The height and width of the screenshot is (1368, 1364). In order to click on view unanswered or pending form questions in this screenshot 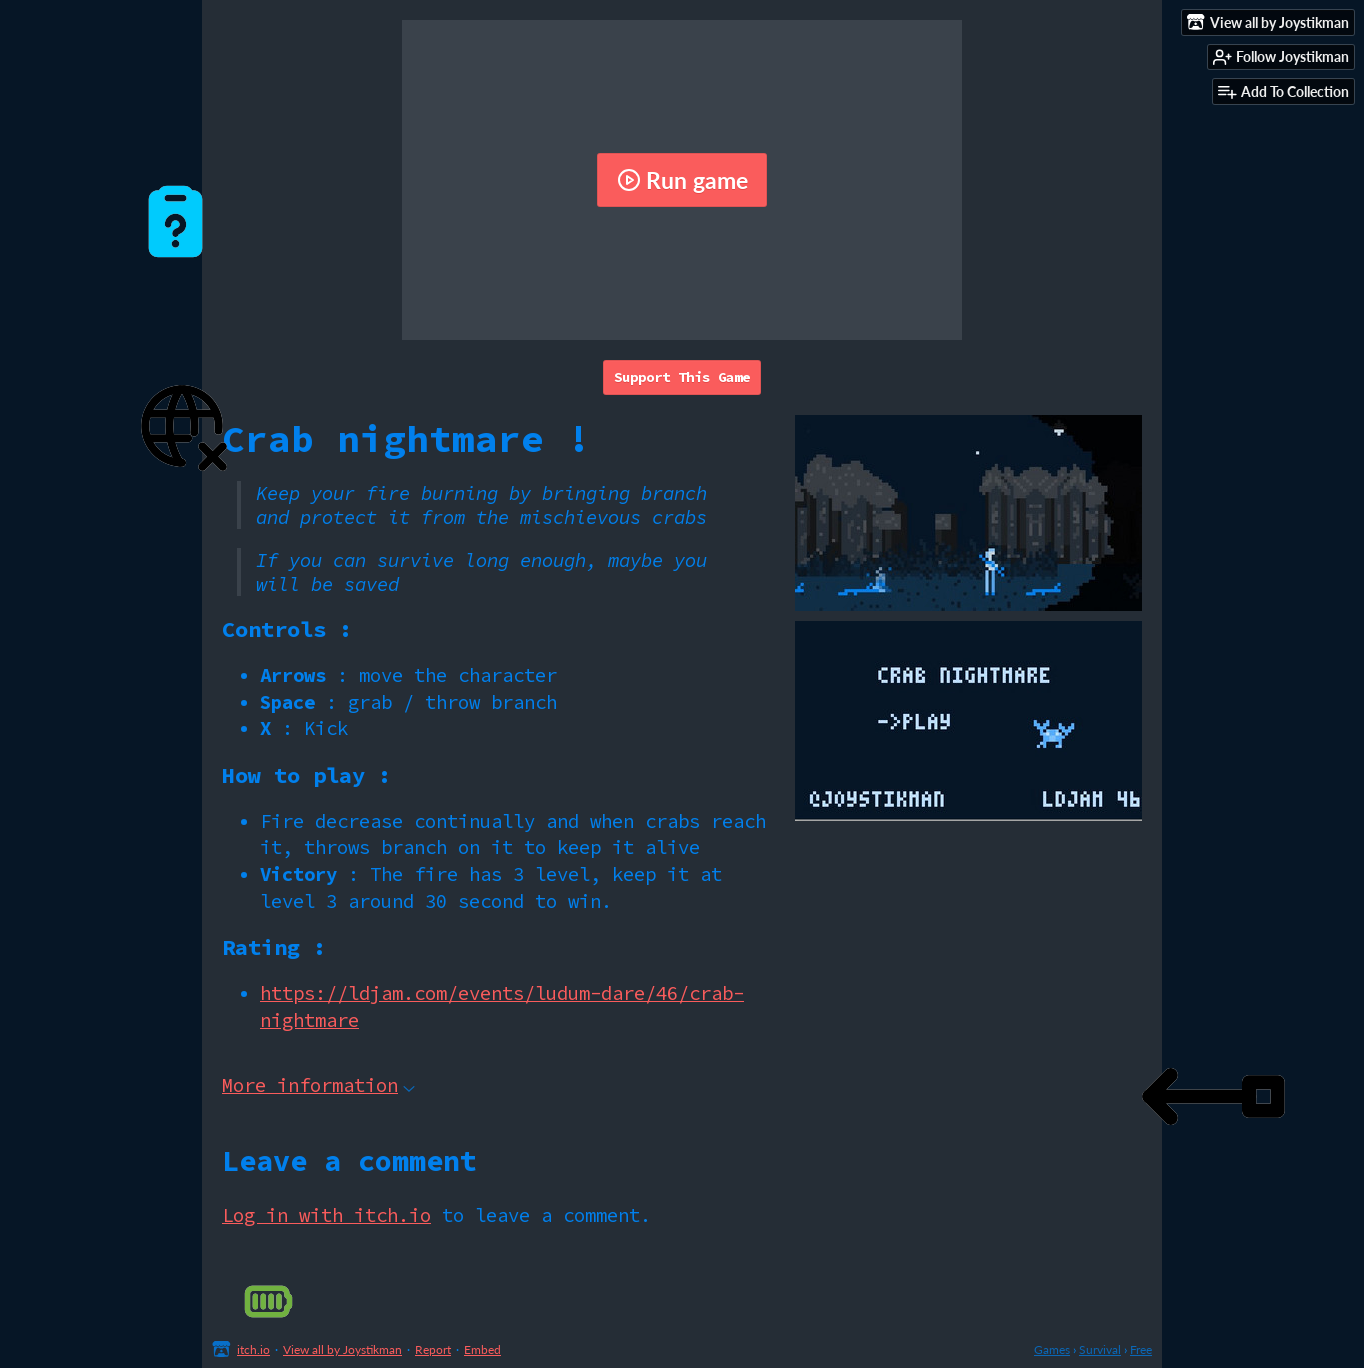, I will do `click(175, 221)`.